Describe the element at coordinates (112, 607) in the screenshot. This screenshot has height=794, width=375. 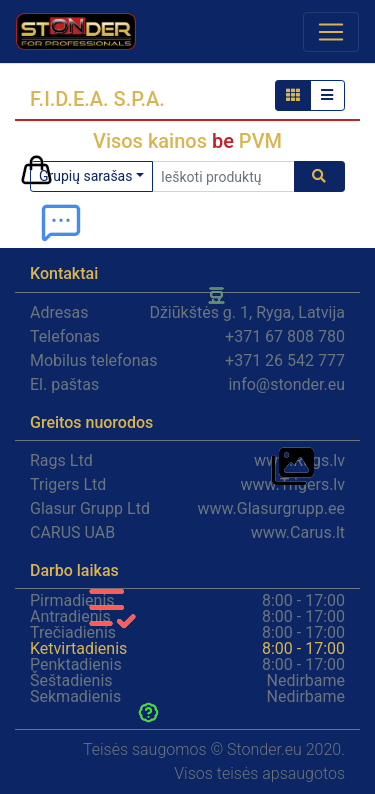
I see `view completed tasks` at that location.